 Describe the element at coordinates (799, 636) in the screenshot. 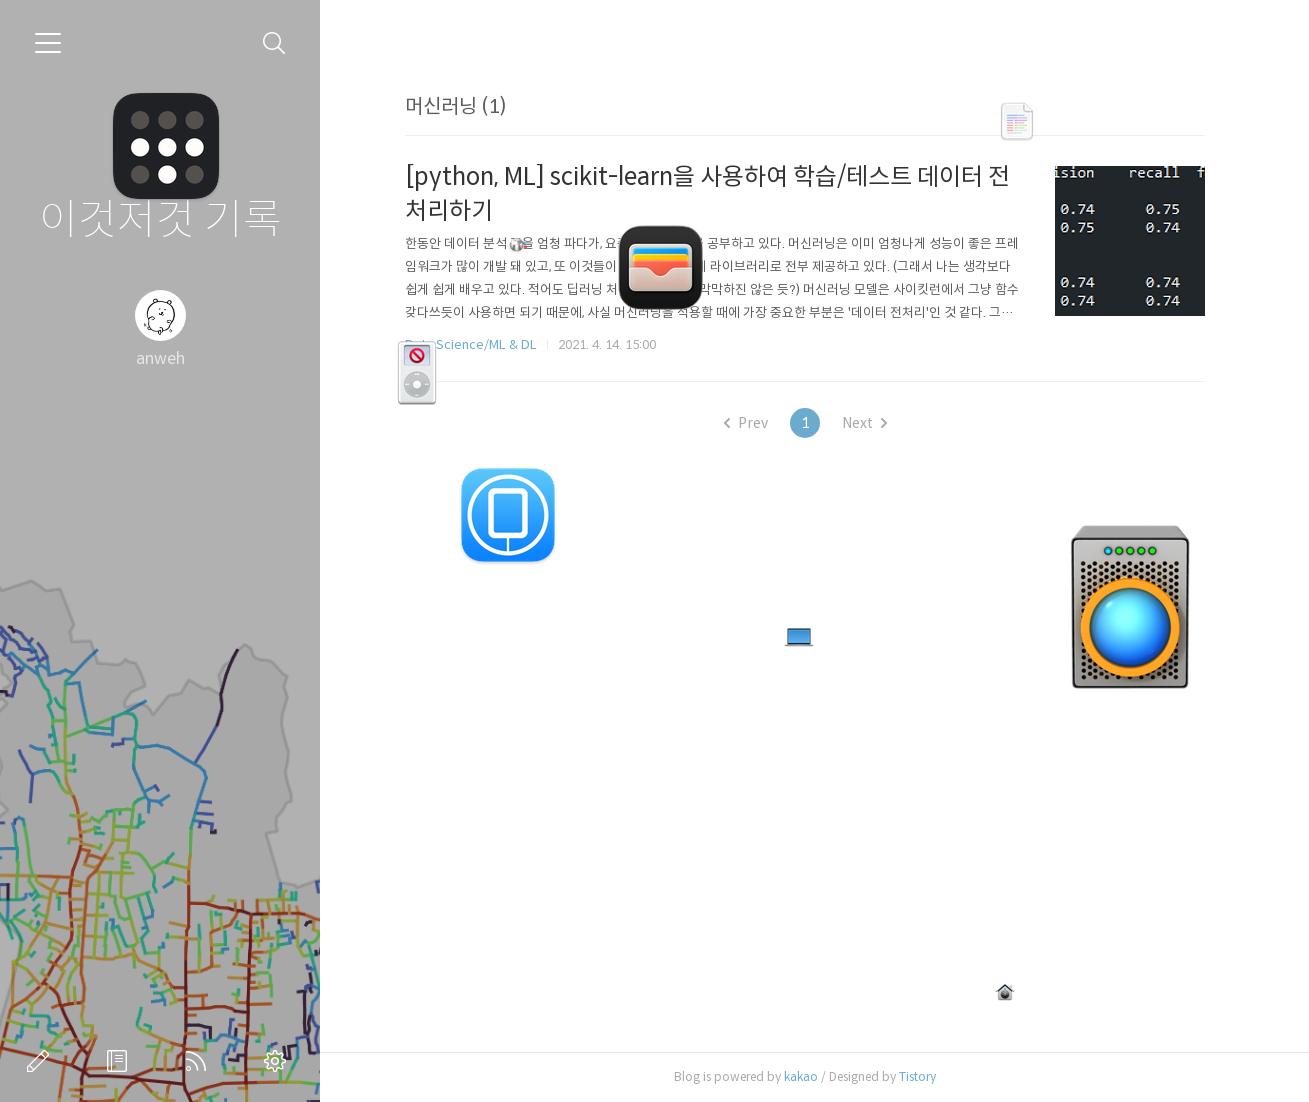

I see `macbook pro device icon` at that location.